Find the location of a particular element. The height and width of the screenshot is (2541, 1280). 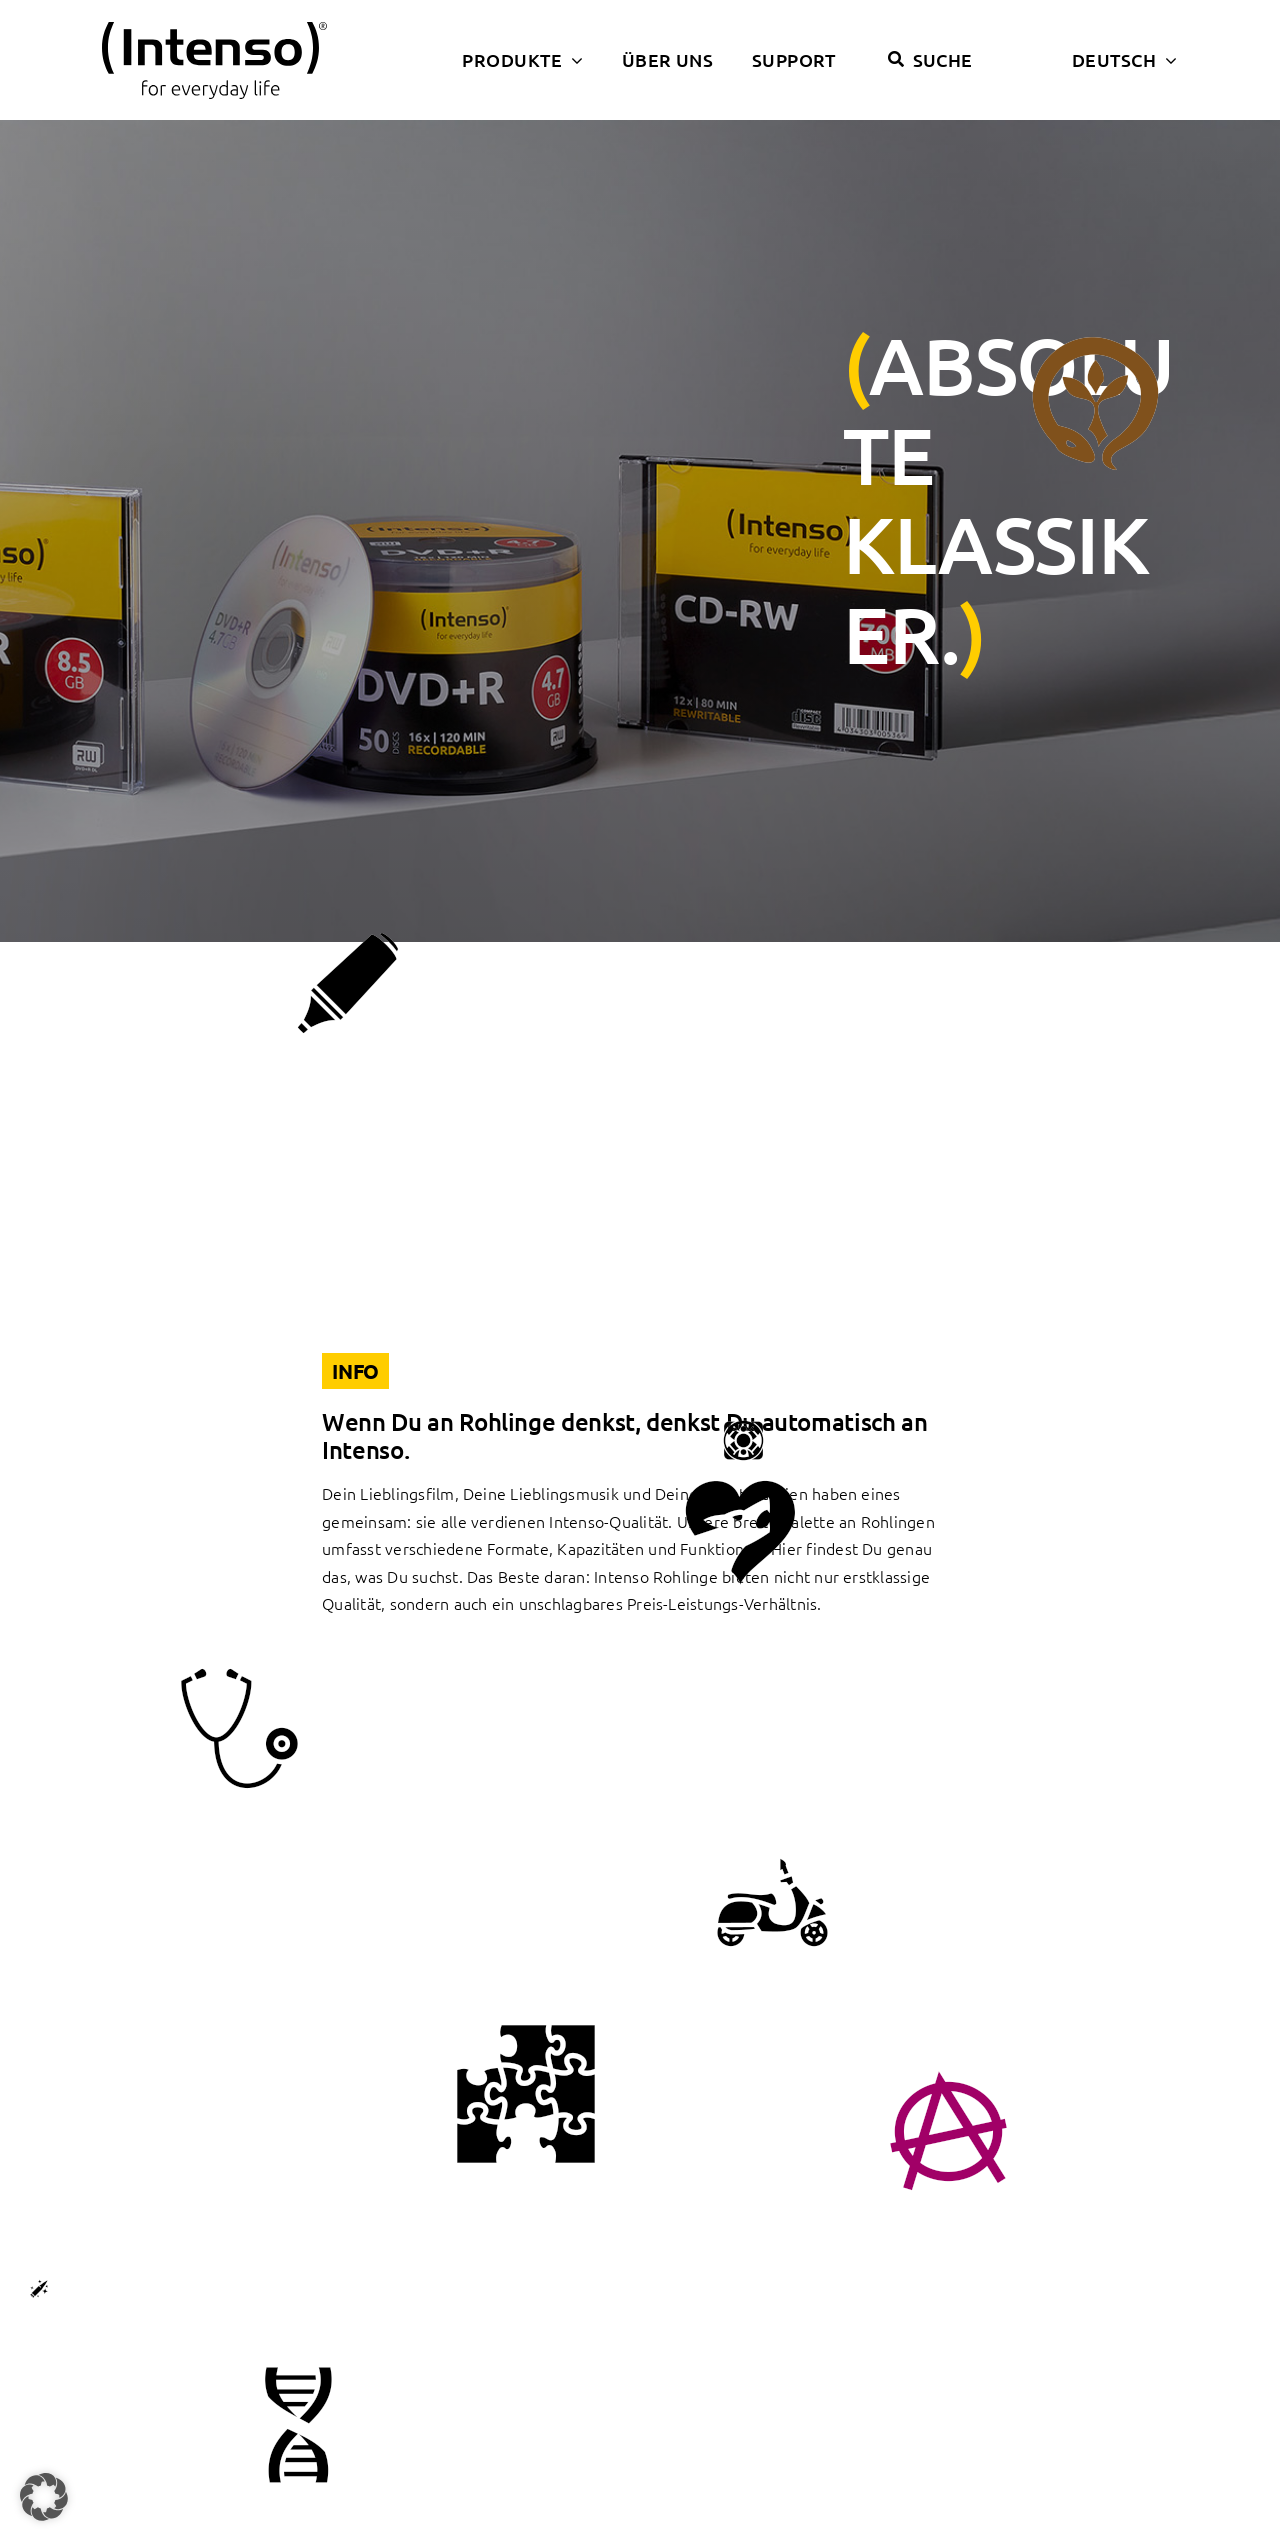

select scooter as transportation mode is located at coordinates (772, 1902).